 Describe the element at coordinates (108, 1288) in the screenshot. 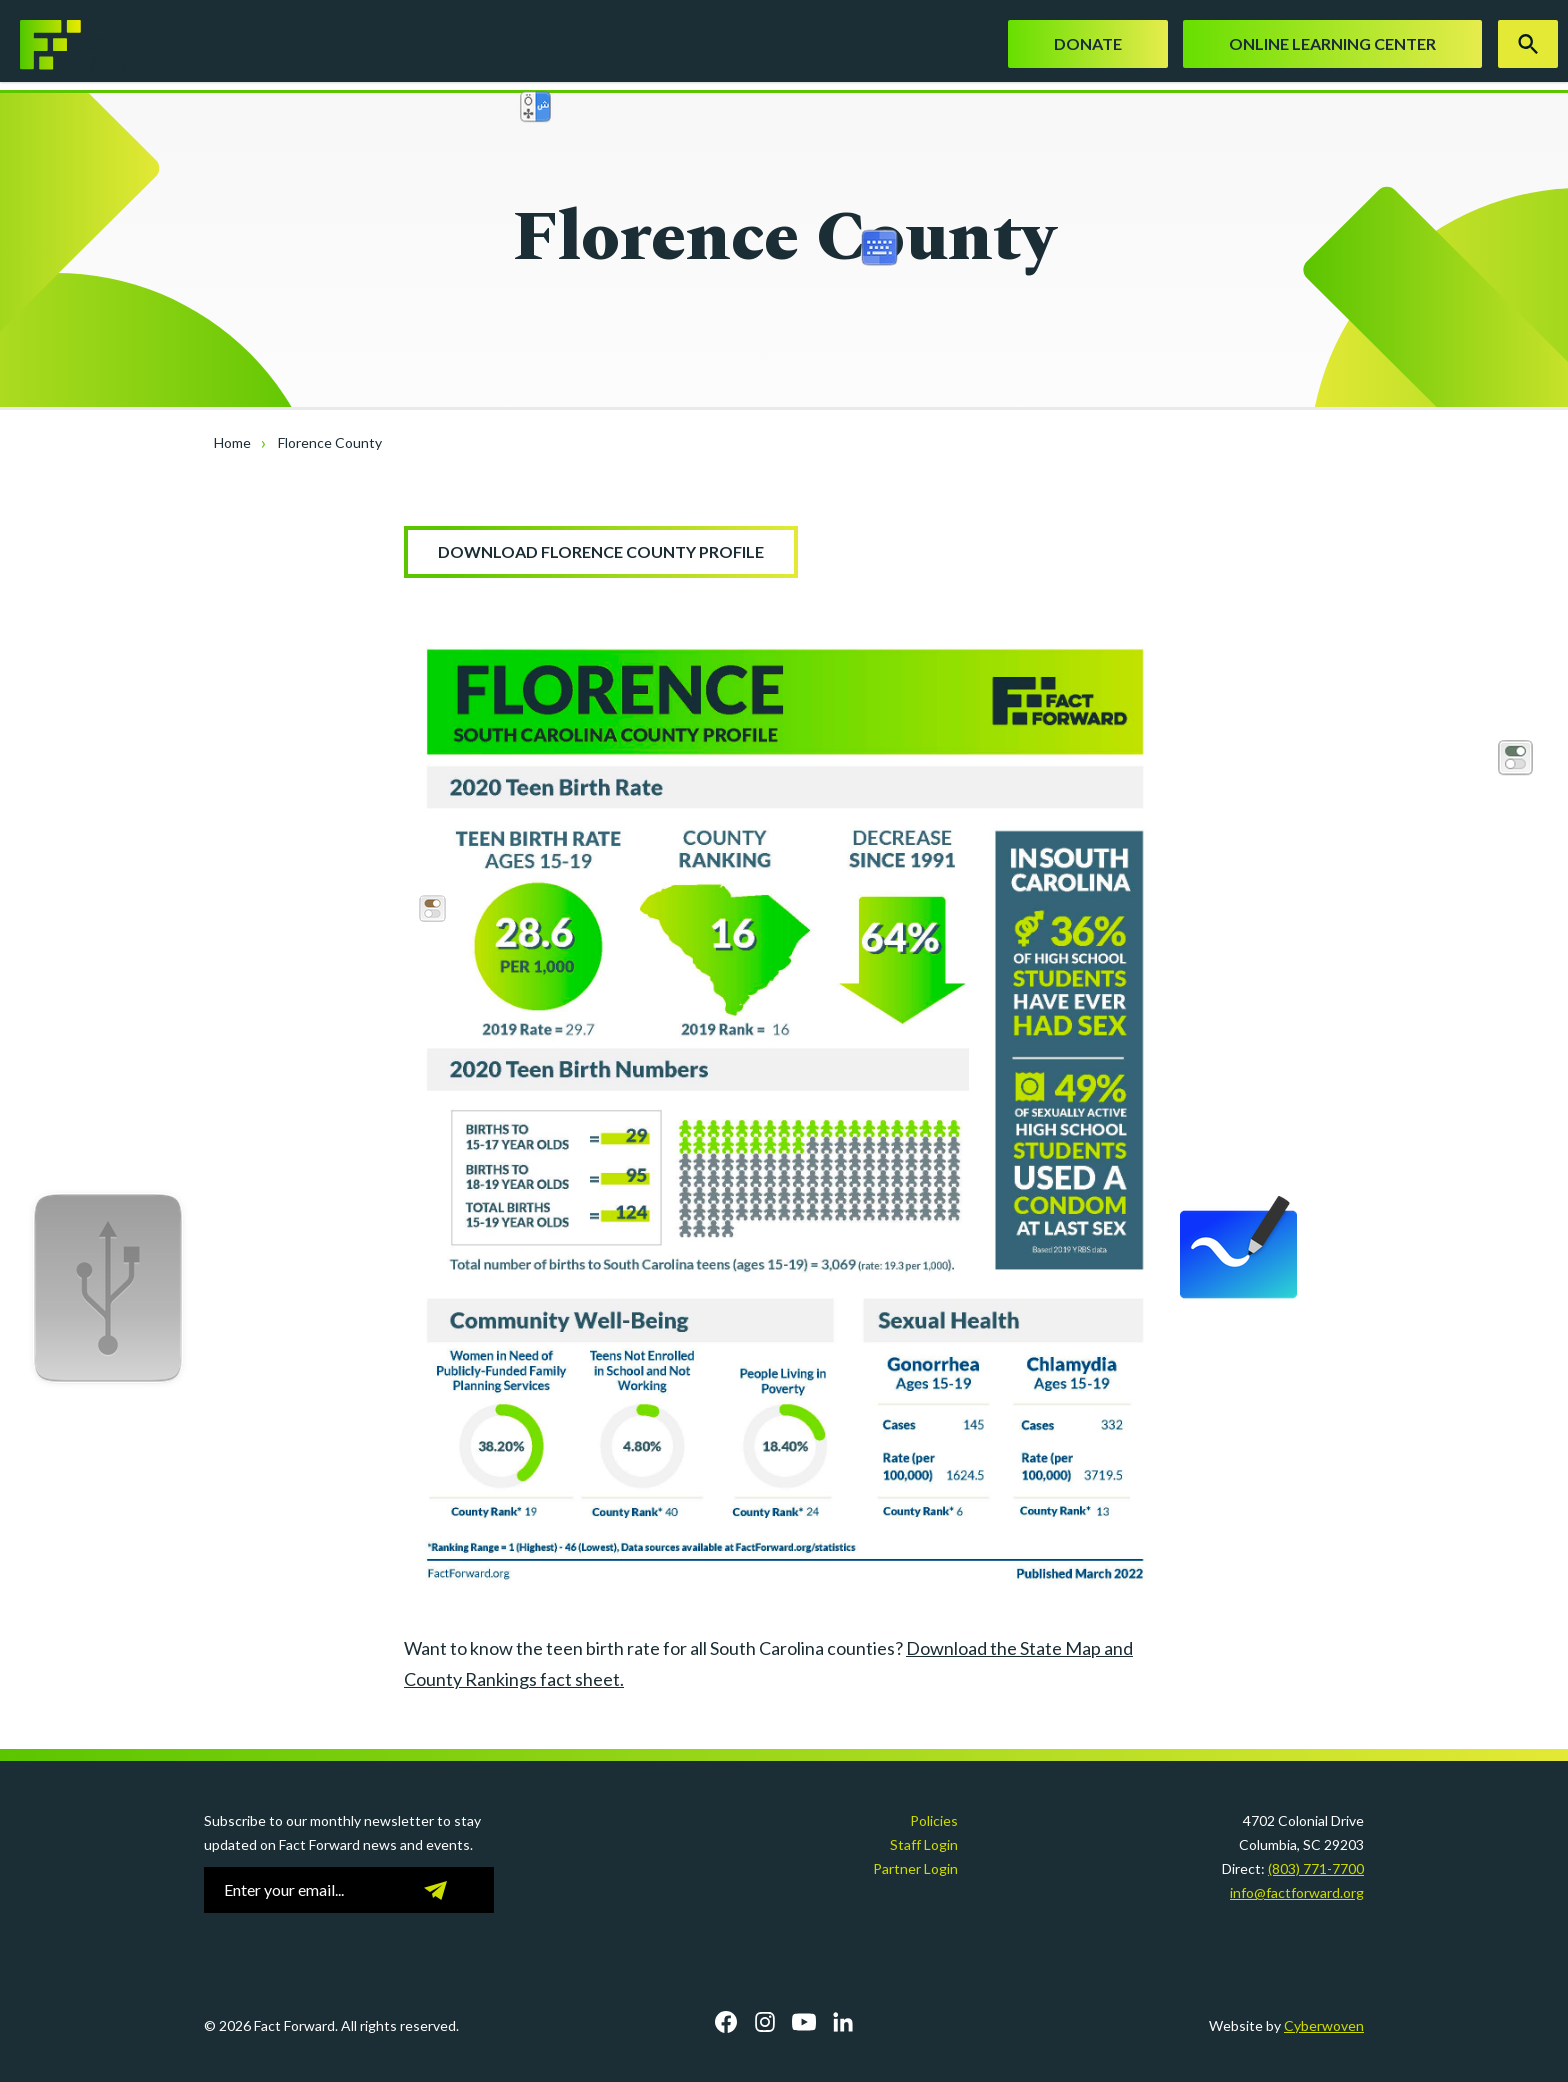

I see `access connected USB hard drive` at that location.